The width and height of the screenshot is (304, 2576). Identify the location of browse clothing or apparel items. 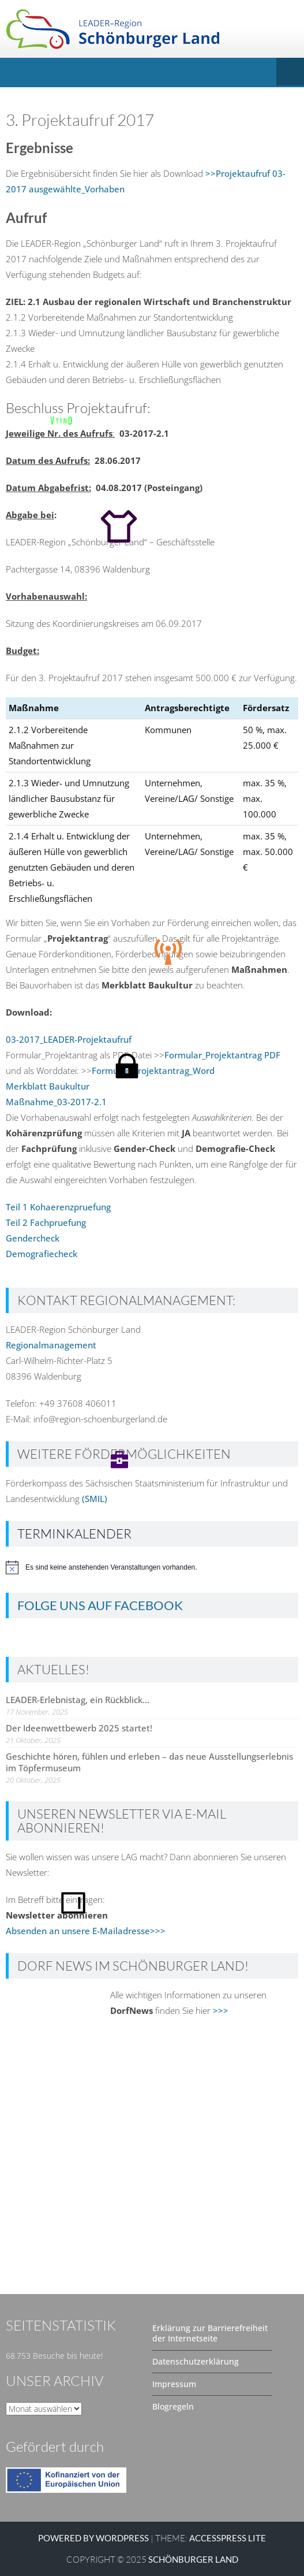
(119, 526).